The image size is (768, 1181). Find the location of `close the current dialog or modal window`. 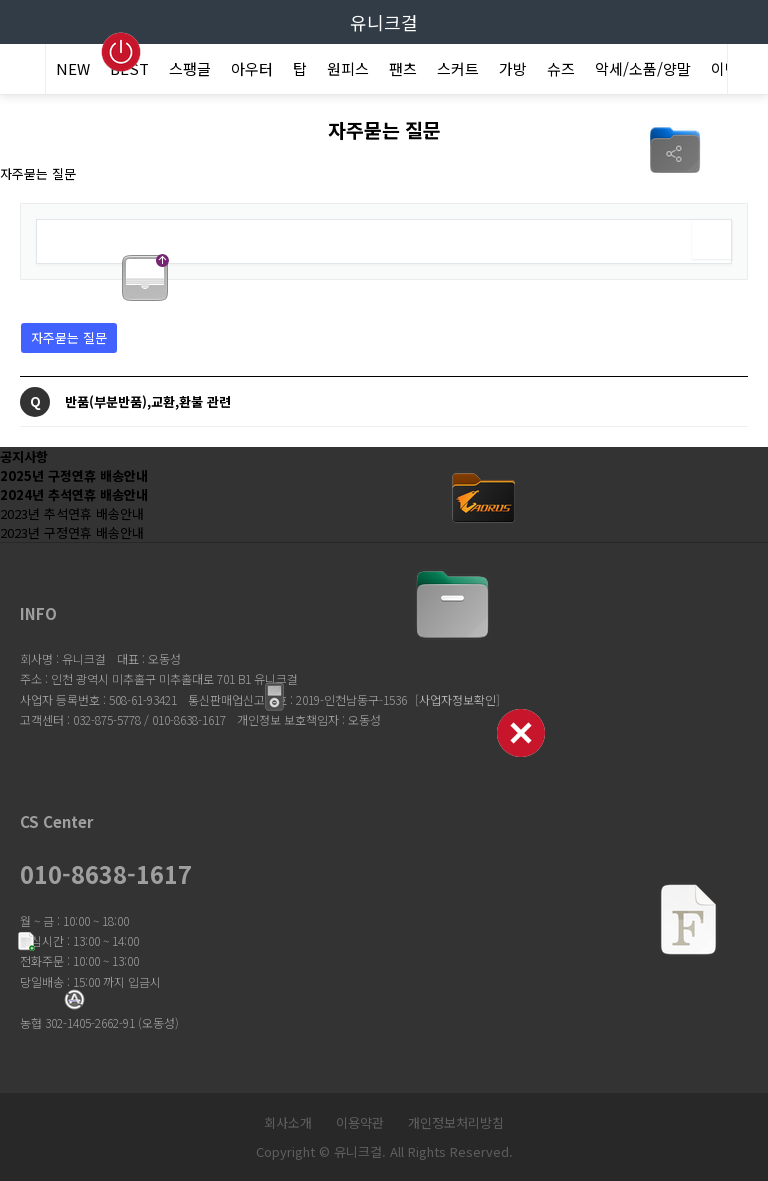

close the current dialog or modal window is located at coordinates (521, 733).